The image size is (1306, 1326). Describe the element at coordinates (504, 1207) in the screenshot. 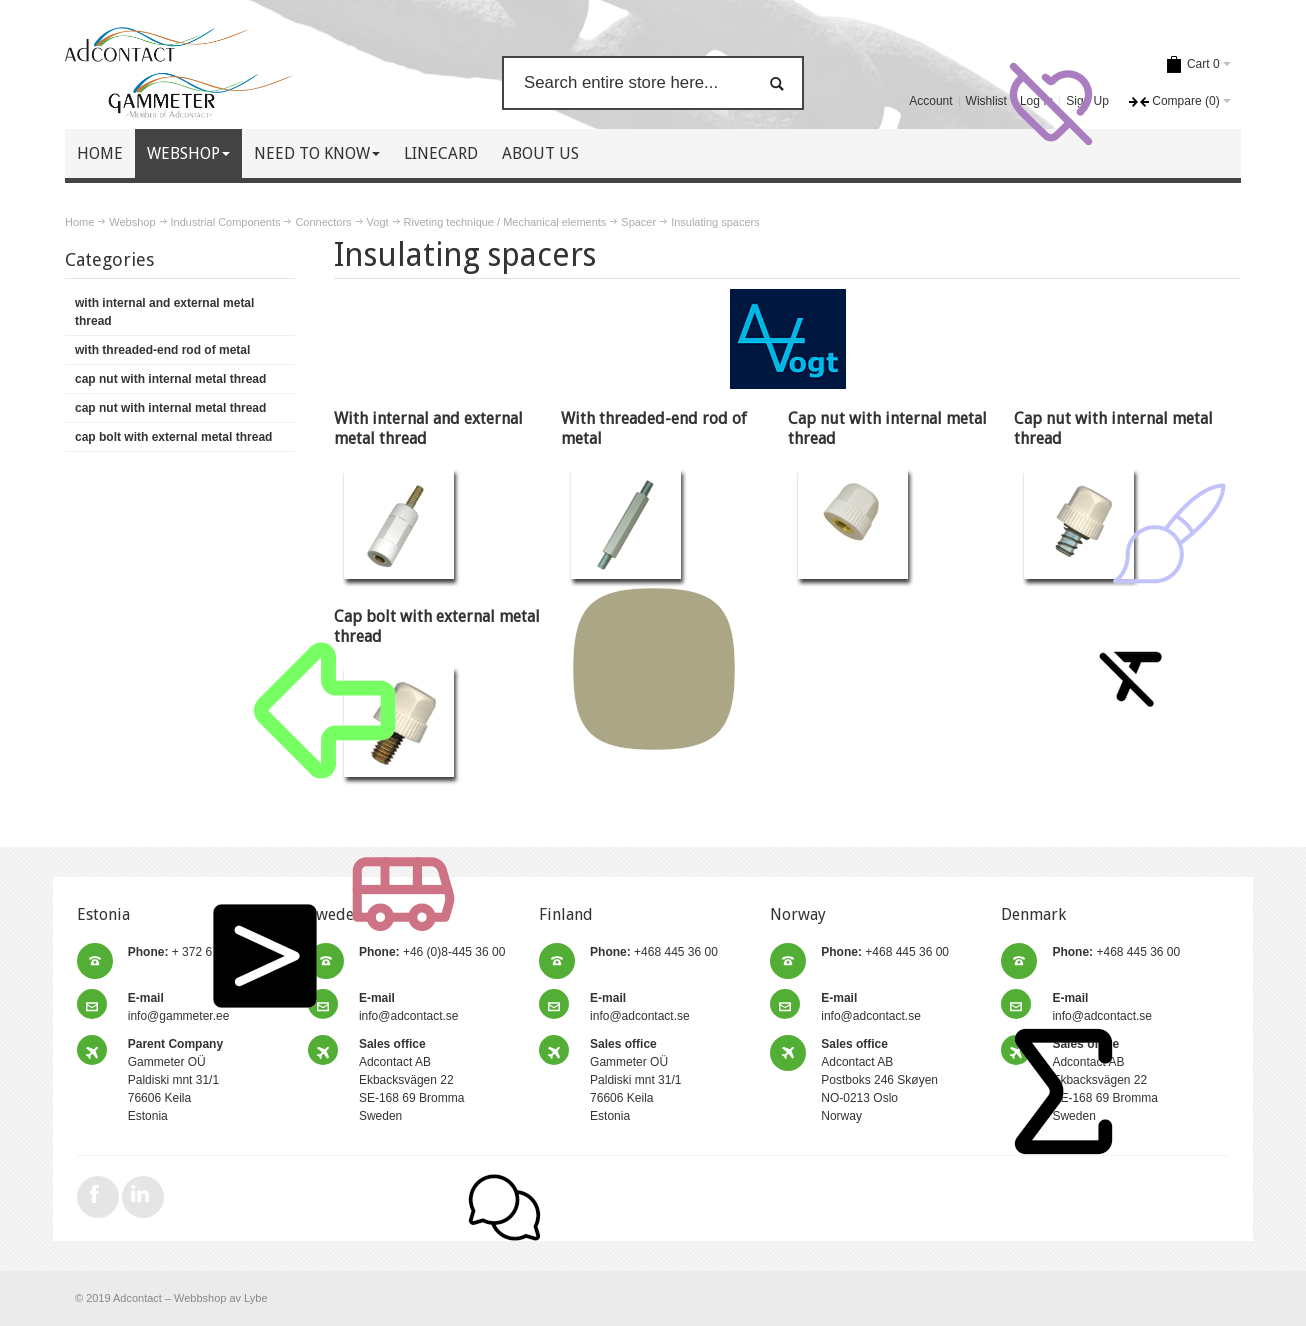

I see `open chat or messaging` at that location.